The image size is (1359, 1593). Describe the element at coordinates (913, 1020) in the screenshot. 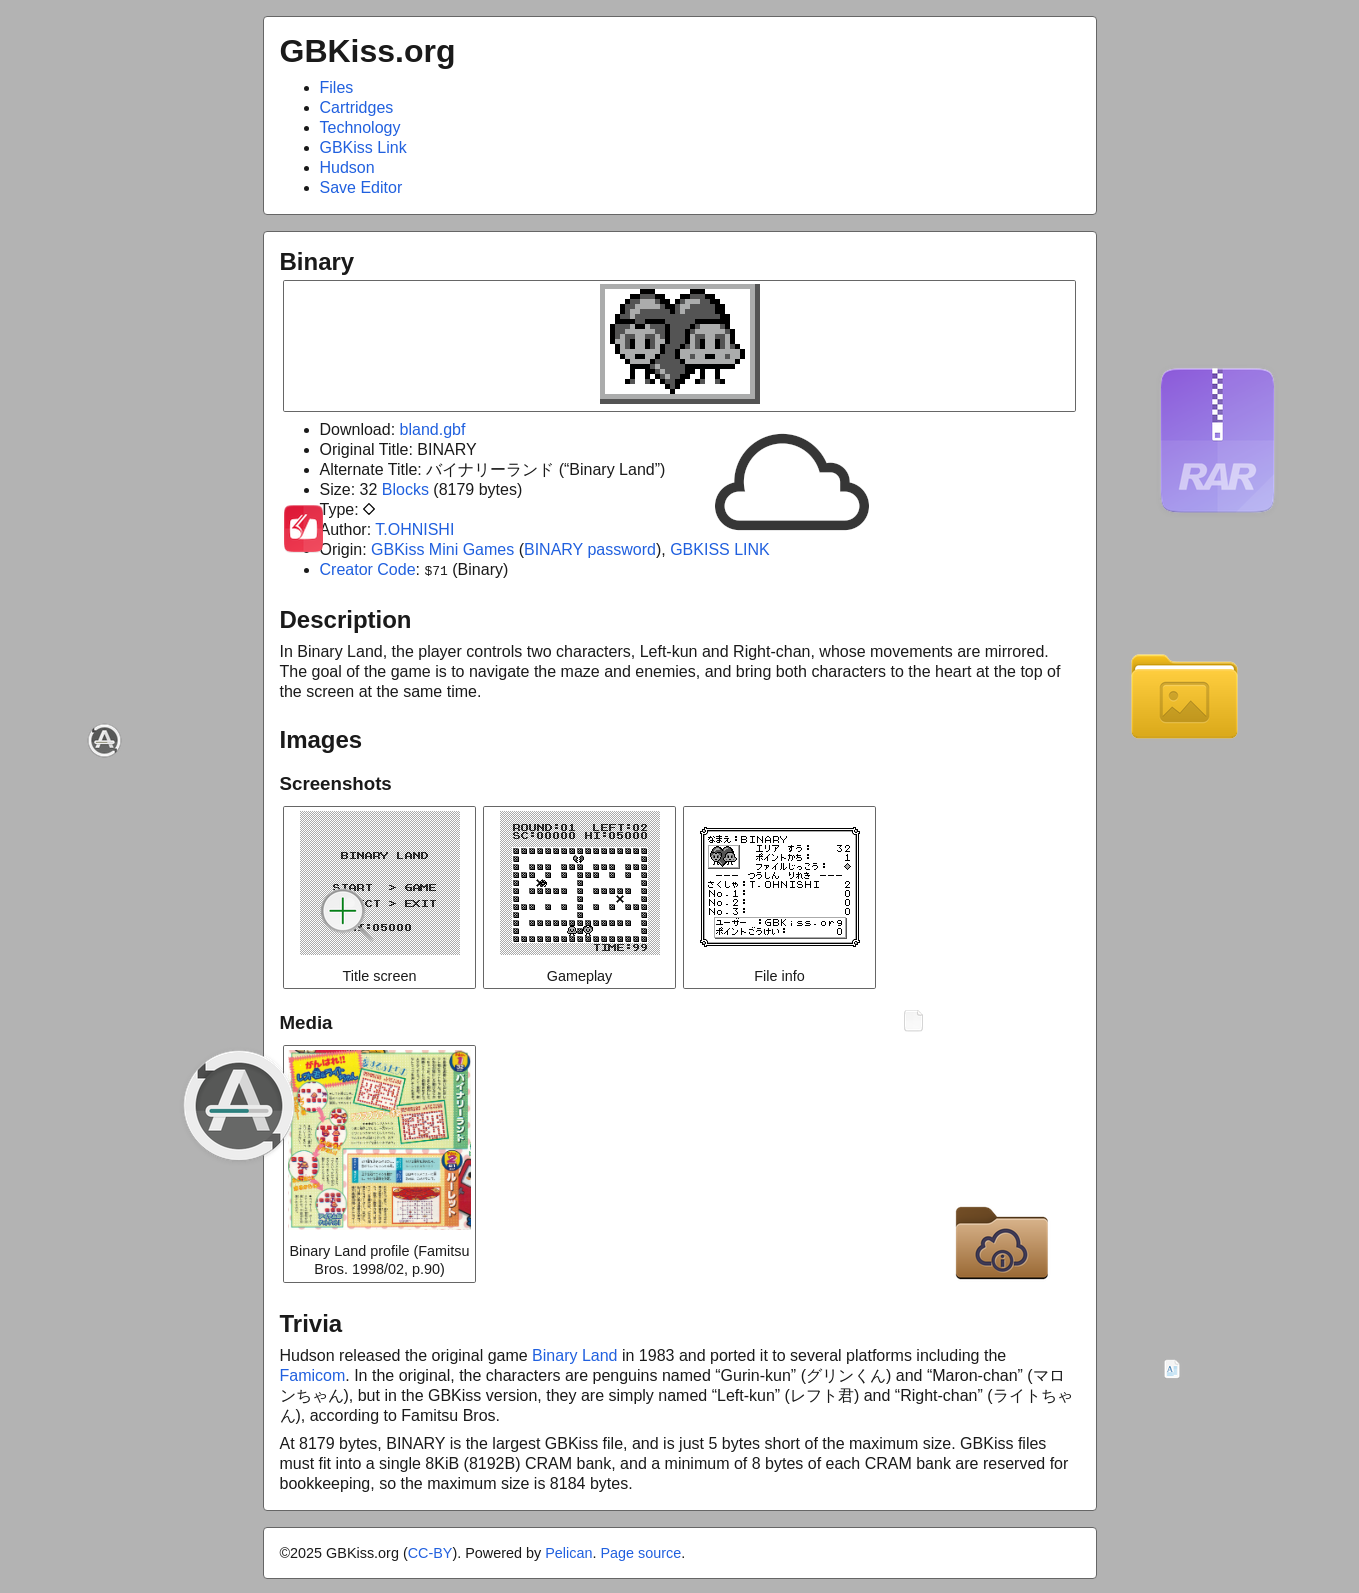

I see `indicates an empty or zero-byte file` at that location.